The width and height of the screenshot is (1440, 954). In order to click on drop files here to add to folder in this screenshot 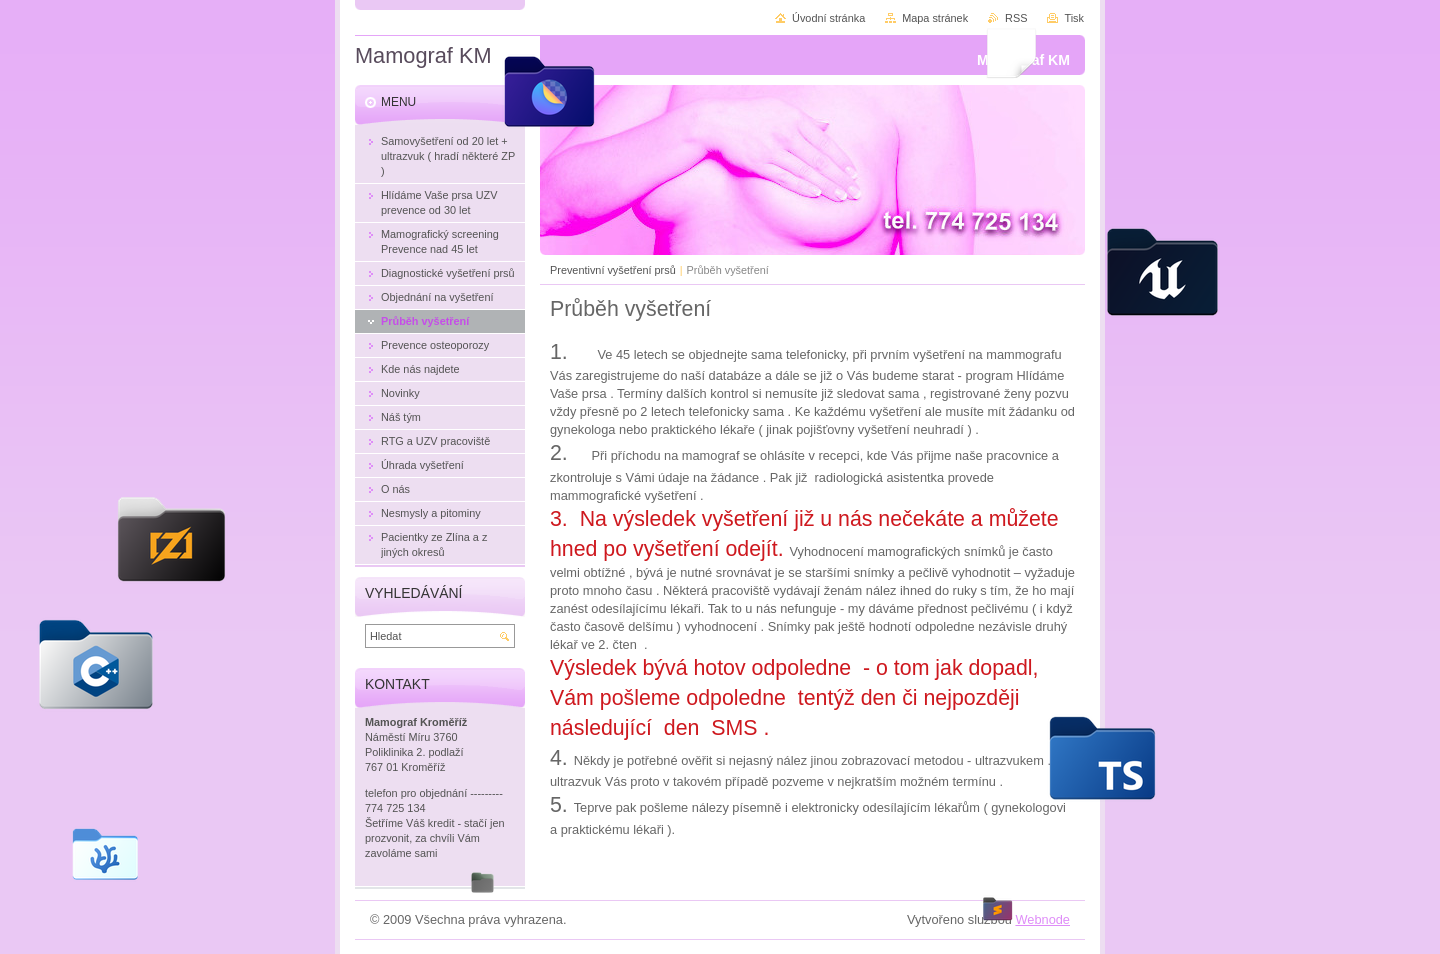, I will do `click(482, 882)`.